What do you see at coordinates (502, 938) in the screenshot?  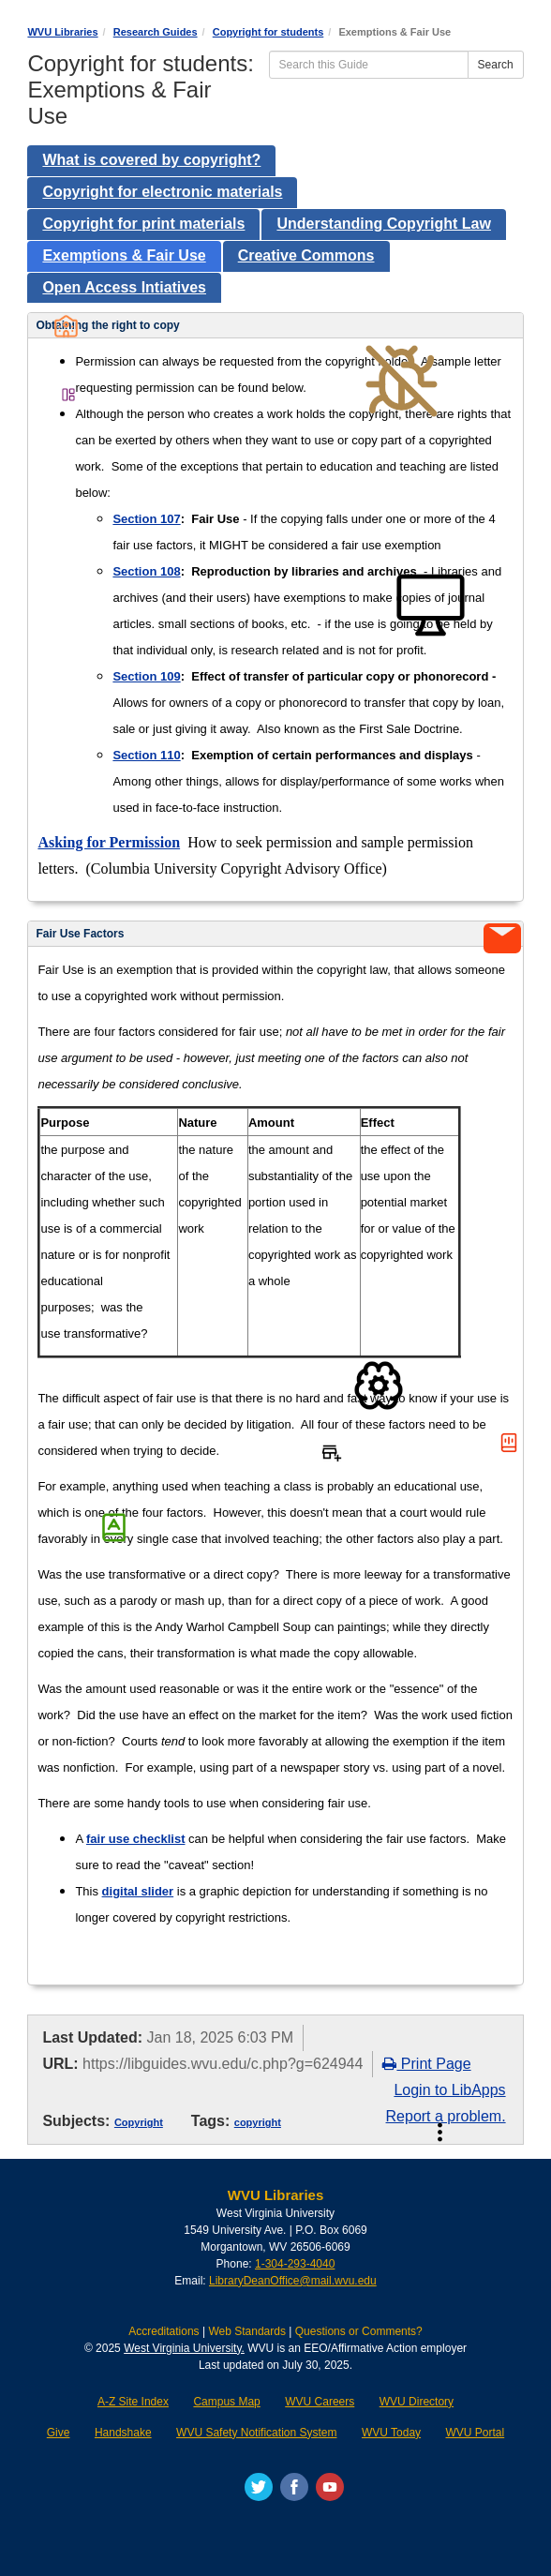 I see `open your email inbox` at bounding box center [502, 938].